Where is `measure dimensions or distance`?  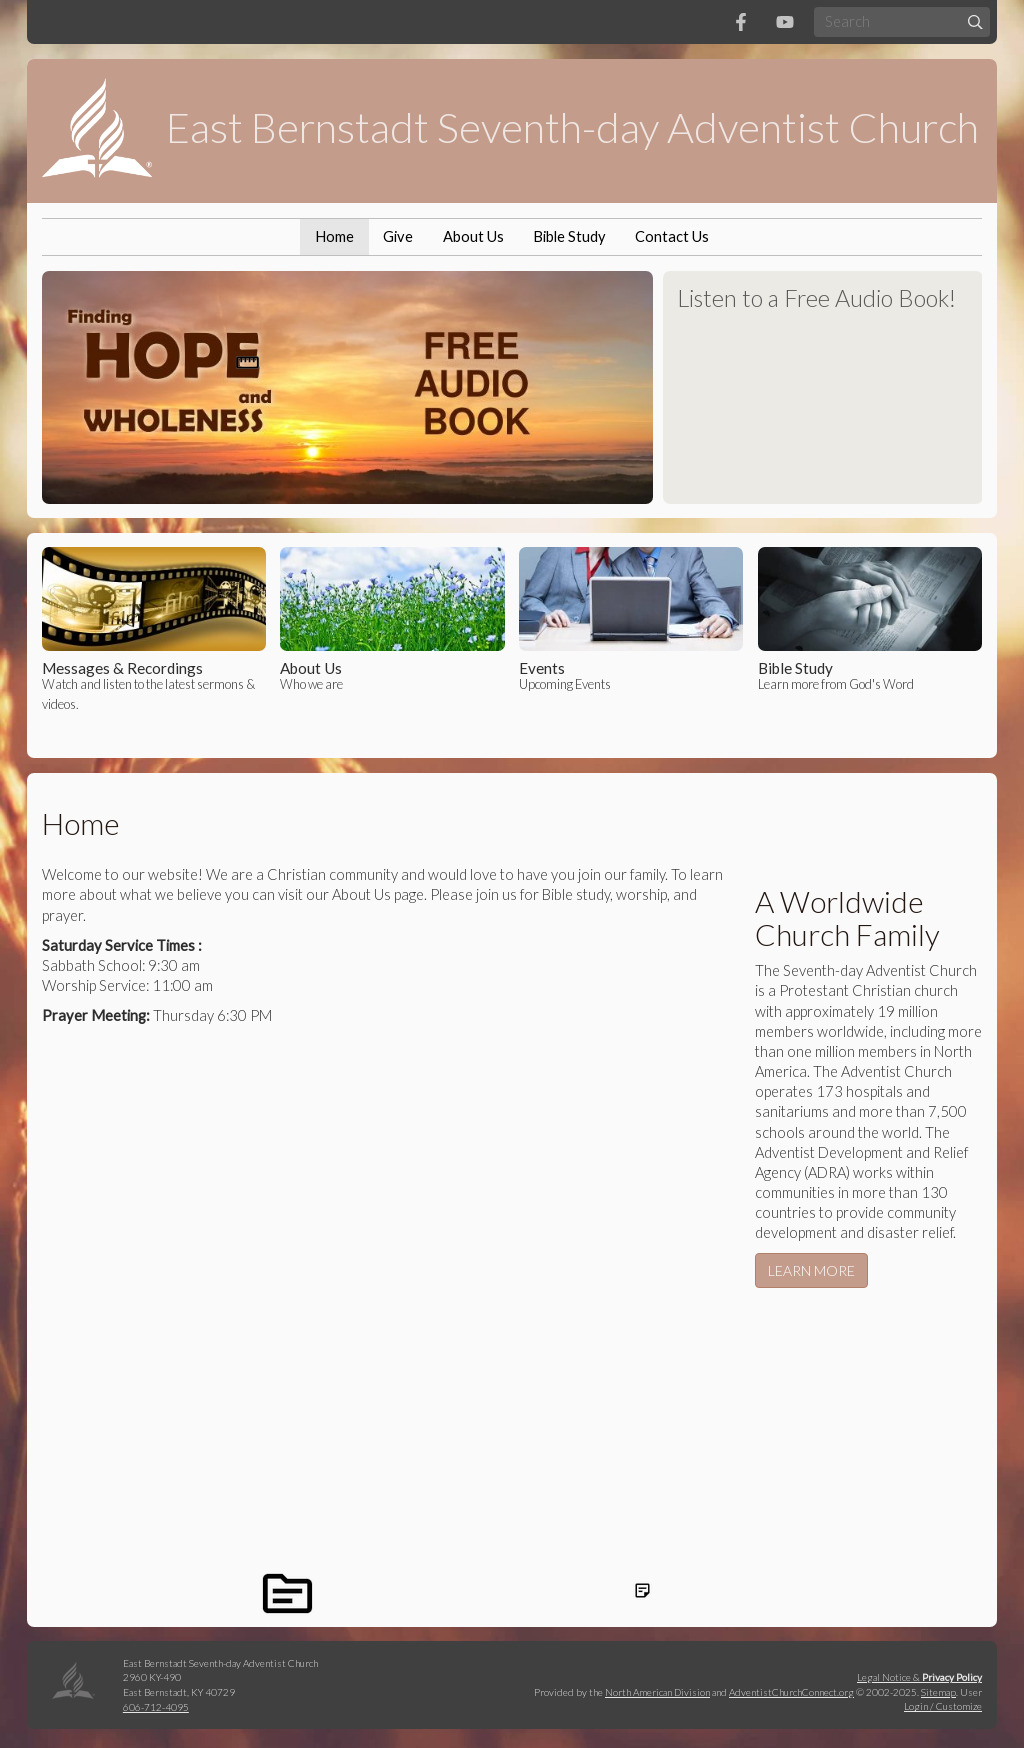
measure dimensions or distance is located at coordinates (247, 362).